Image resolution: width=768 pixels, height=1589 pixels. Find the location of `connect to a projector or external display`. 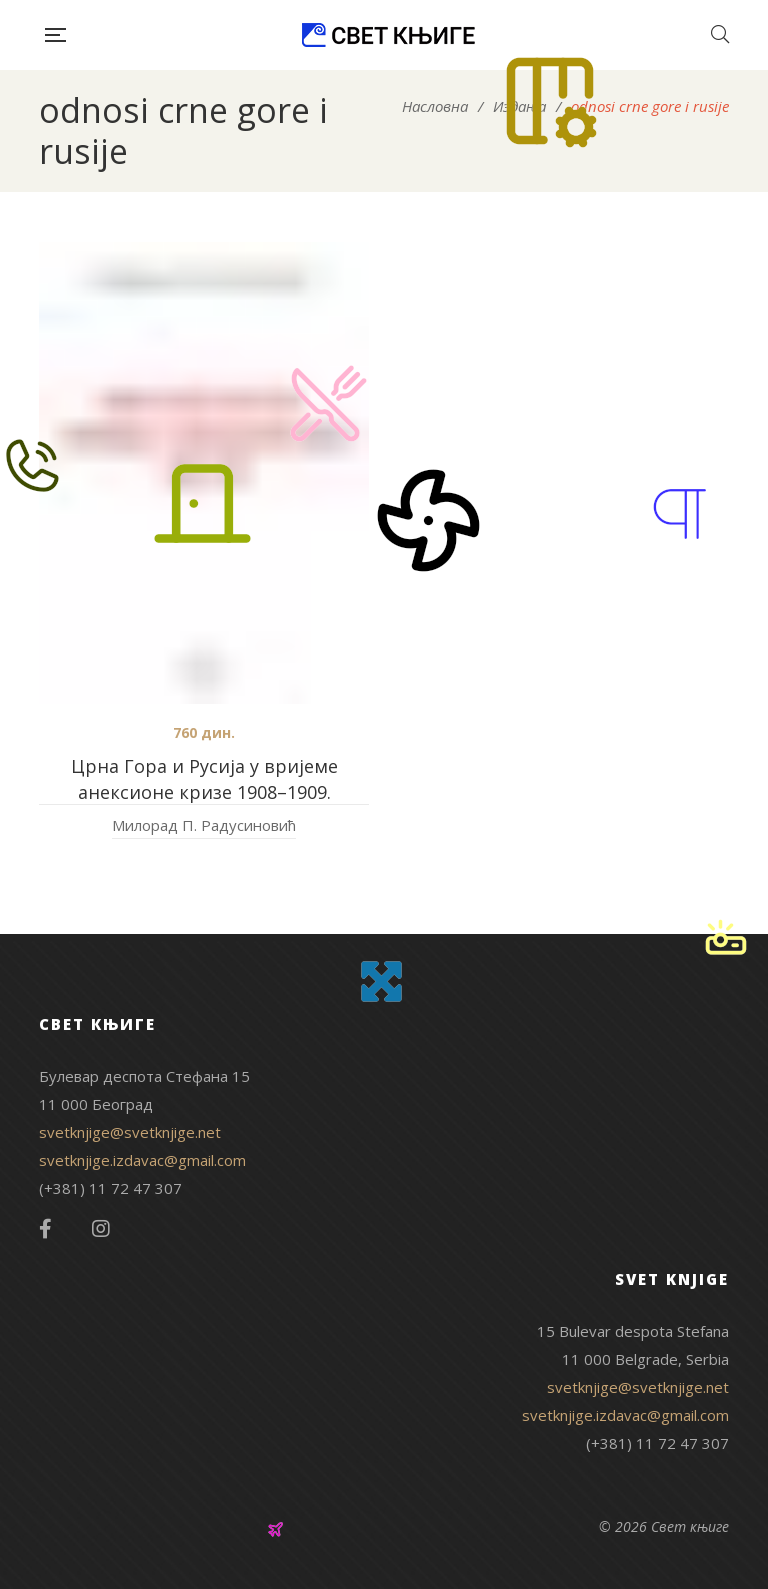

connect to a projector or external display is located at coordinates (726, 938).